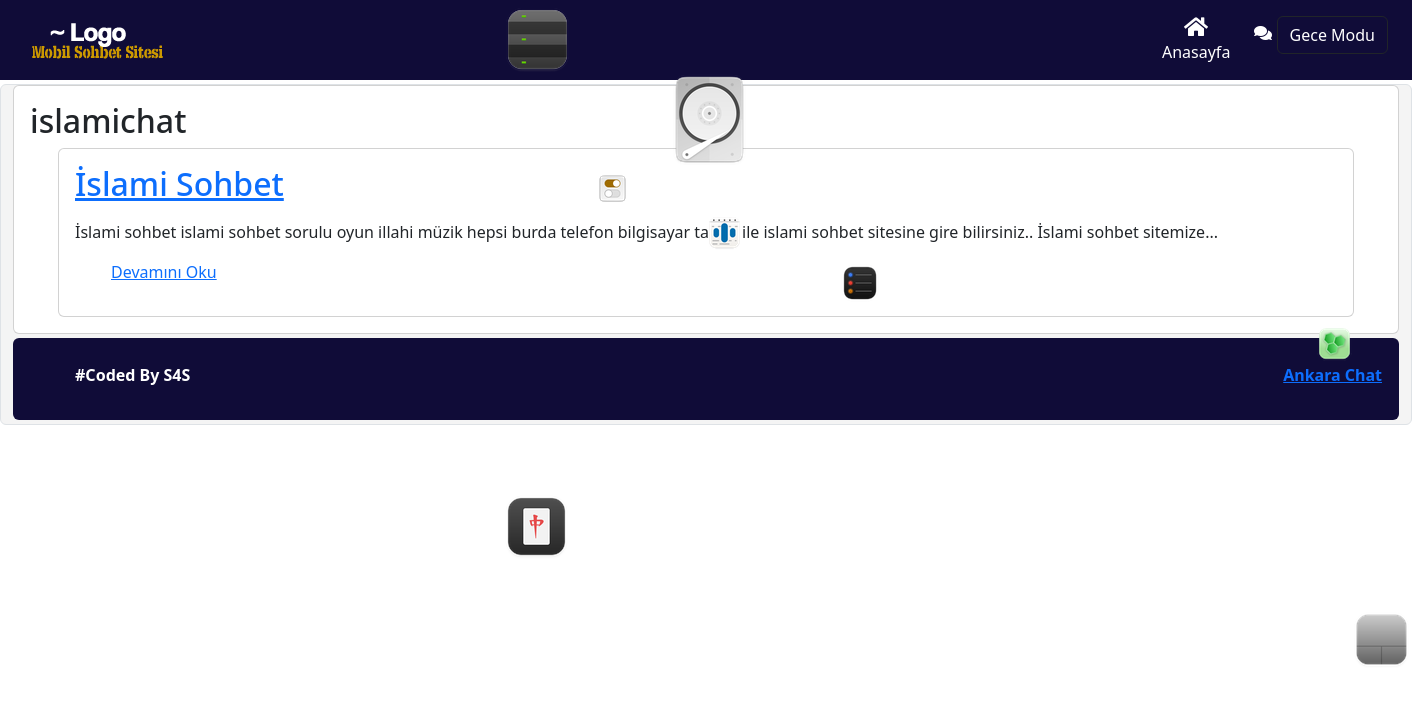 This screenshot has height=720, width=1412. Describe the element at coordinates (724, 232) in the screenshot. I see `open speech note app for voice transcription` at that location.